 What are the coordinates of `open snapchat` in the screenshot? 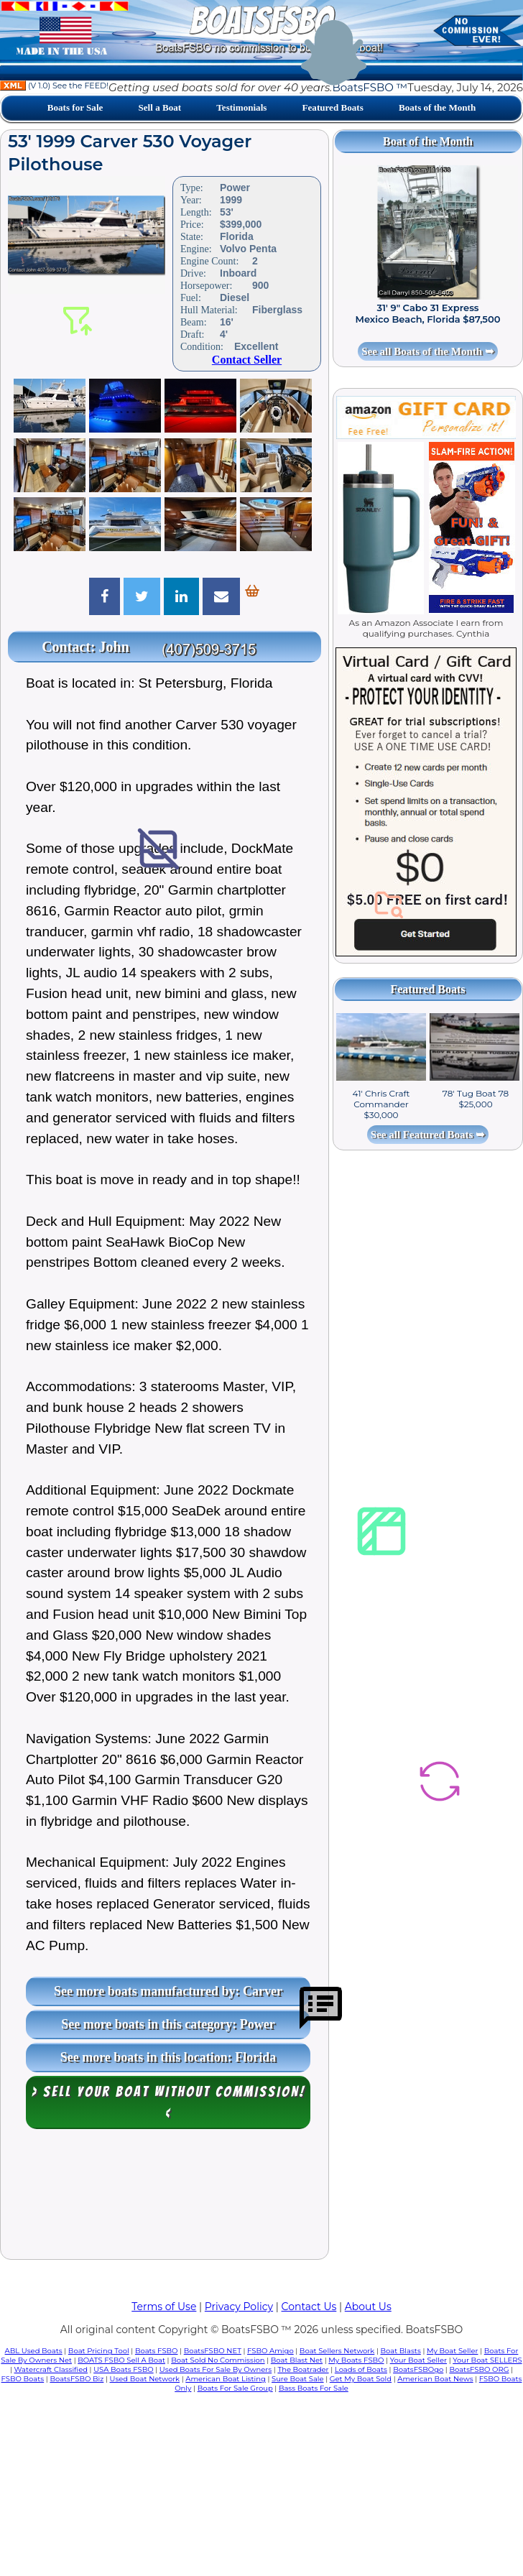 It's located at (333, 52).